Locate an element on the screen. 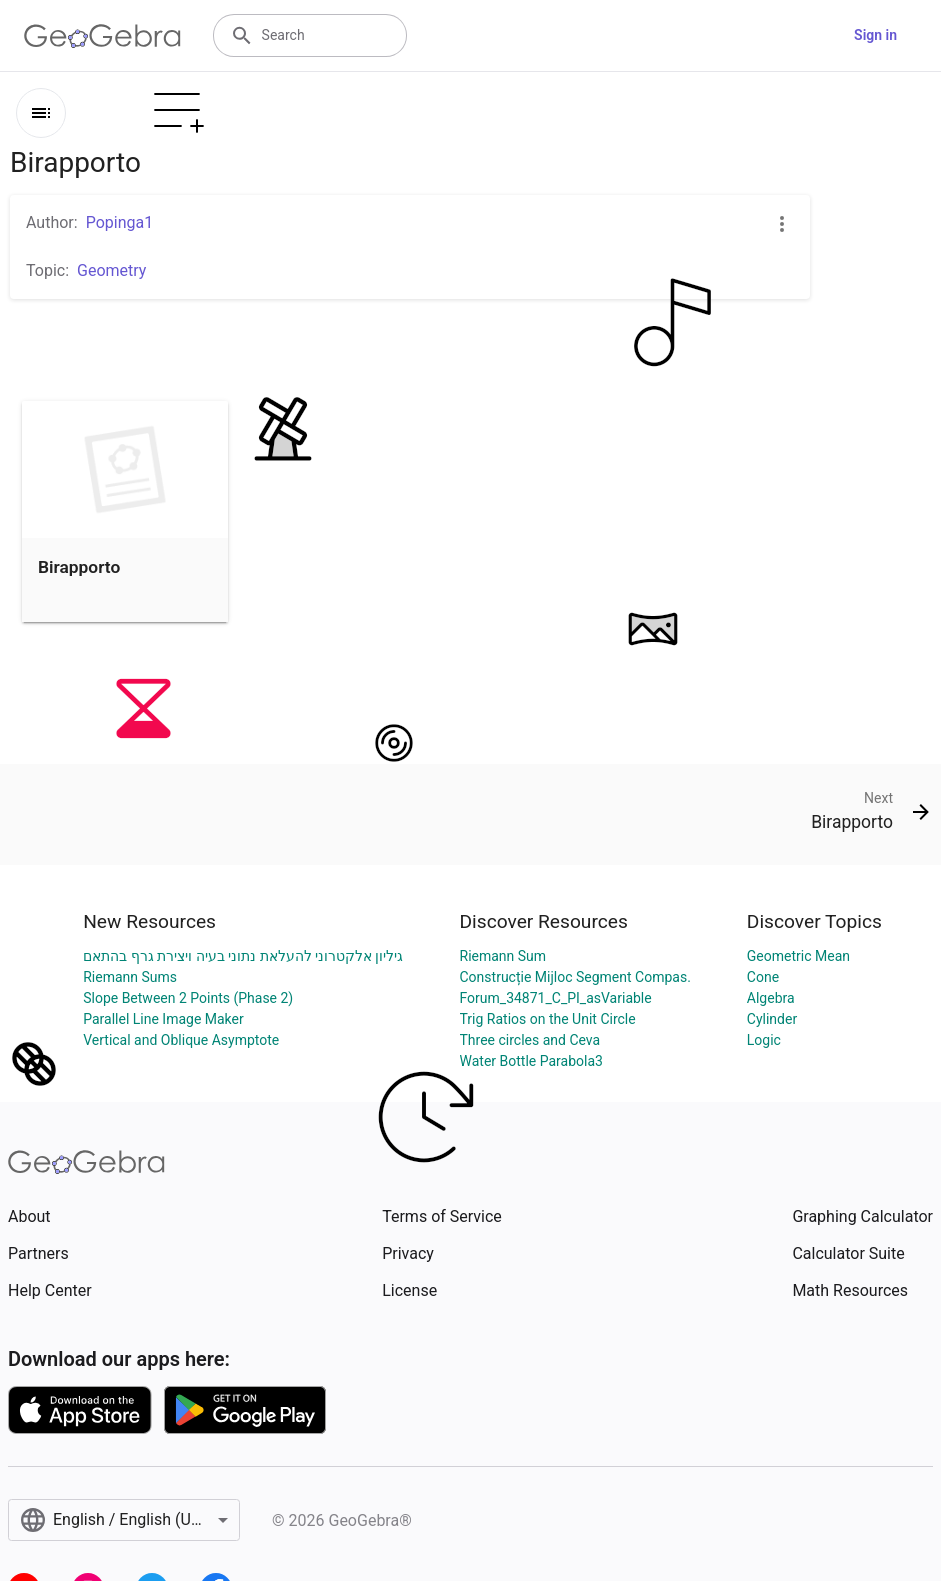  play or browse music library is located at coordinates (394, 743).